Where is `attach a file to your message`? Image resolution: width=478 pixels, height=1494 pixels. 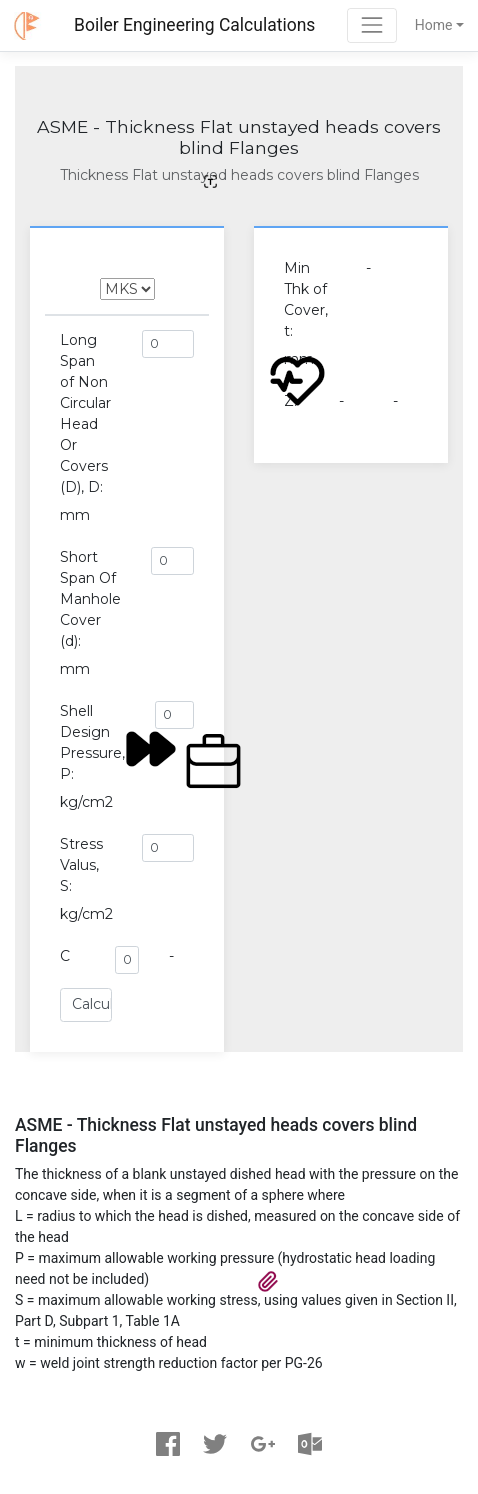 attach a file to your message is located at coordinates (268, 1282).